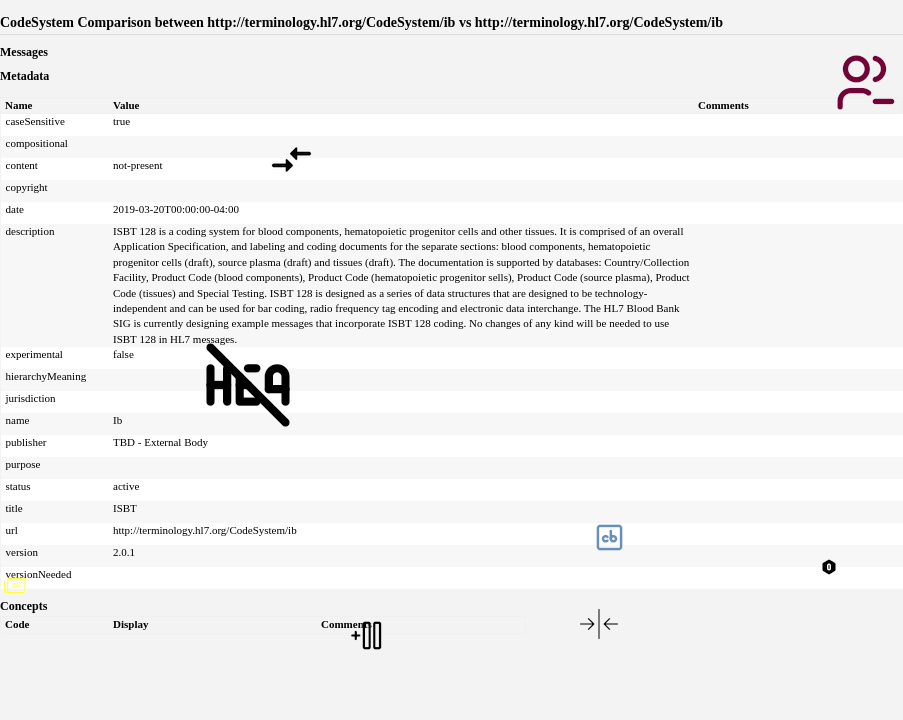  I want to click on view news feed or articles, so click(15, 585).